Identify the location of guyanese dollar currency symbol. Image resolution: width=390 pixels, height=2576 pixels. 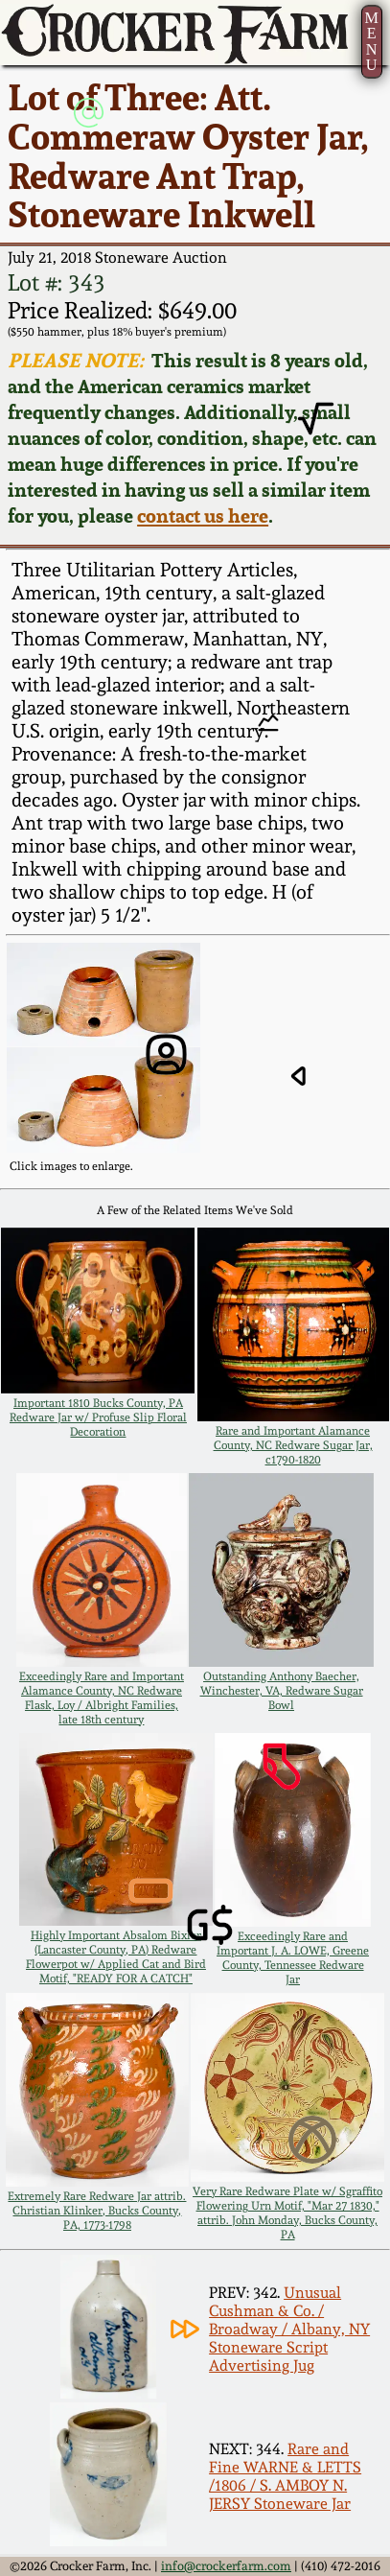
(210, 1925).